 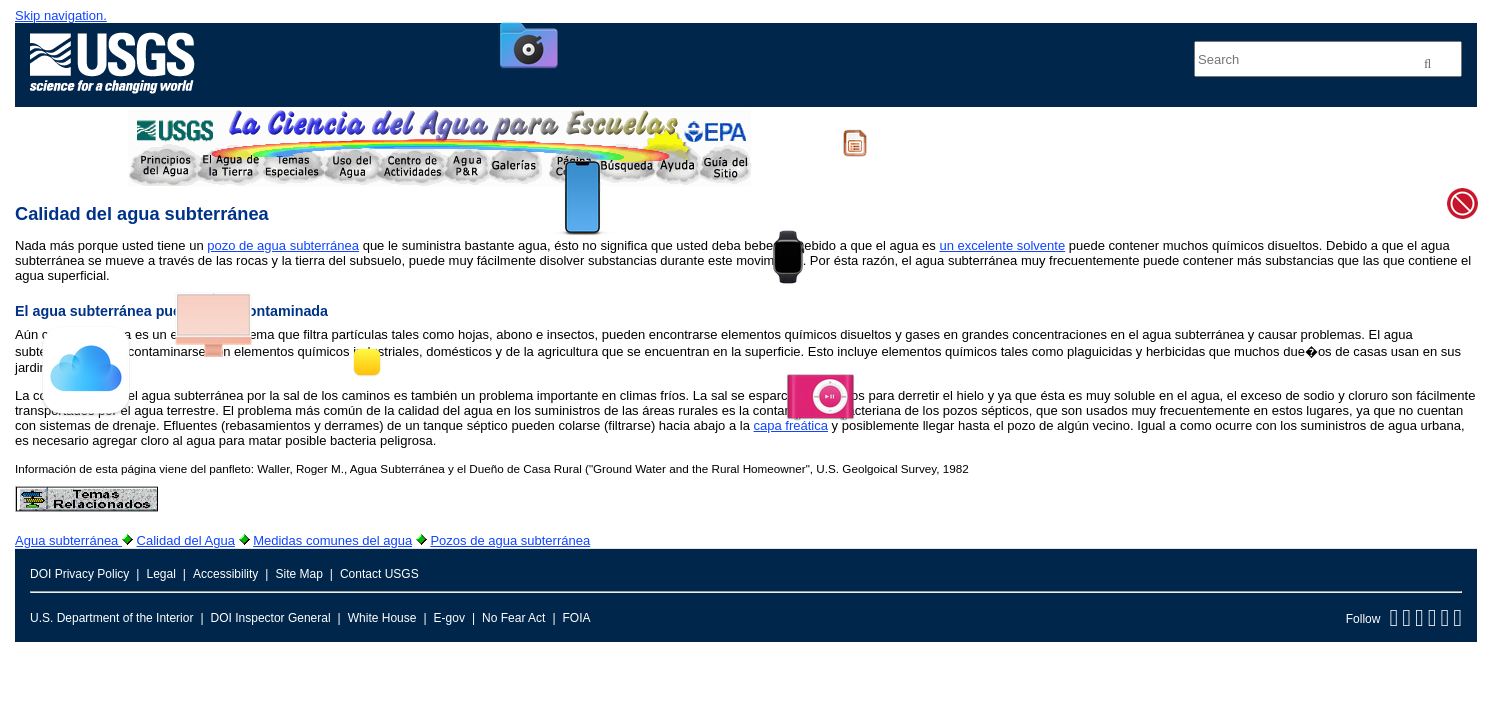 What do you see at coordinates (528, 46) in the screenshot?
I see `open your music files folder` at bounding box center [528, 46].